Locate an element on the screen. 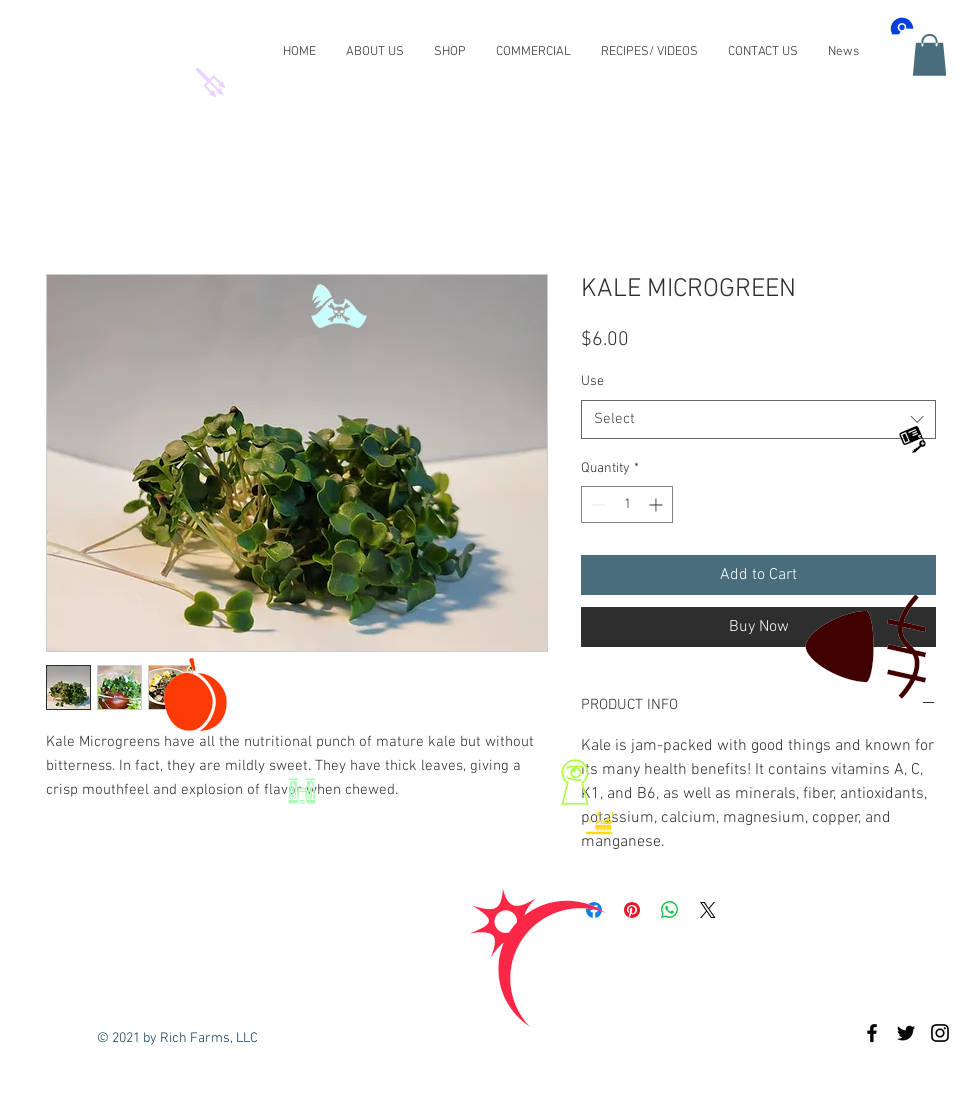 This screenshot has width=980, height=1116. access room or door with keycard is located at coordinates (912, 439).